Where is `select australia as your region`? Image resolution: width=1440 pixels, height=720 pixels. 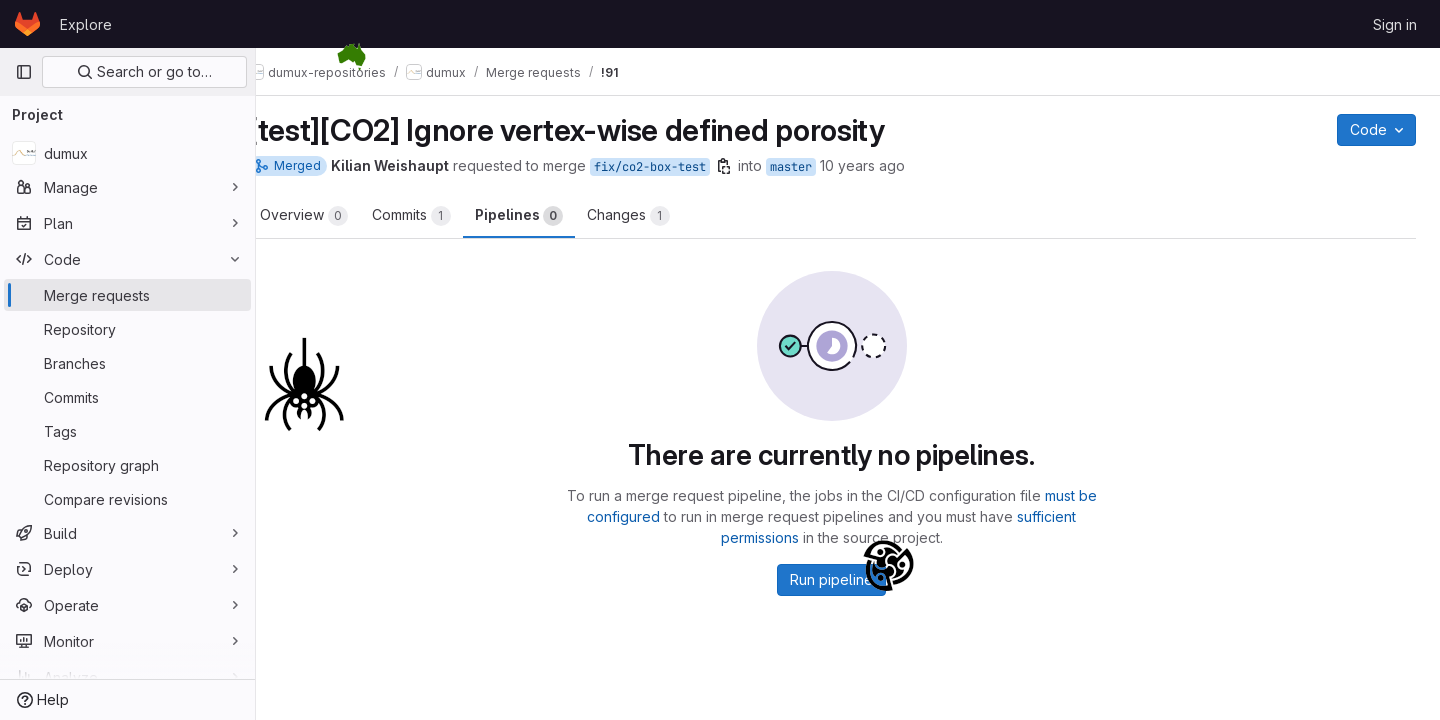 select australia as your region is located at coordinates (351, 56).